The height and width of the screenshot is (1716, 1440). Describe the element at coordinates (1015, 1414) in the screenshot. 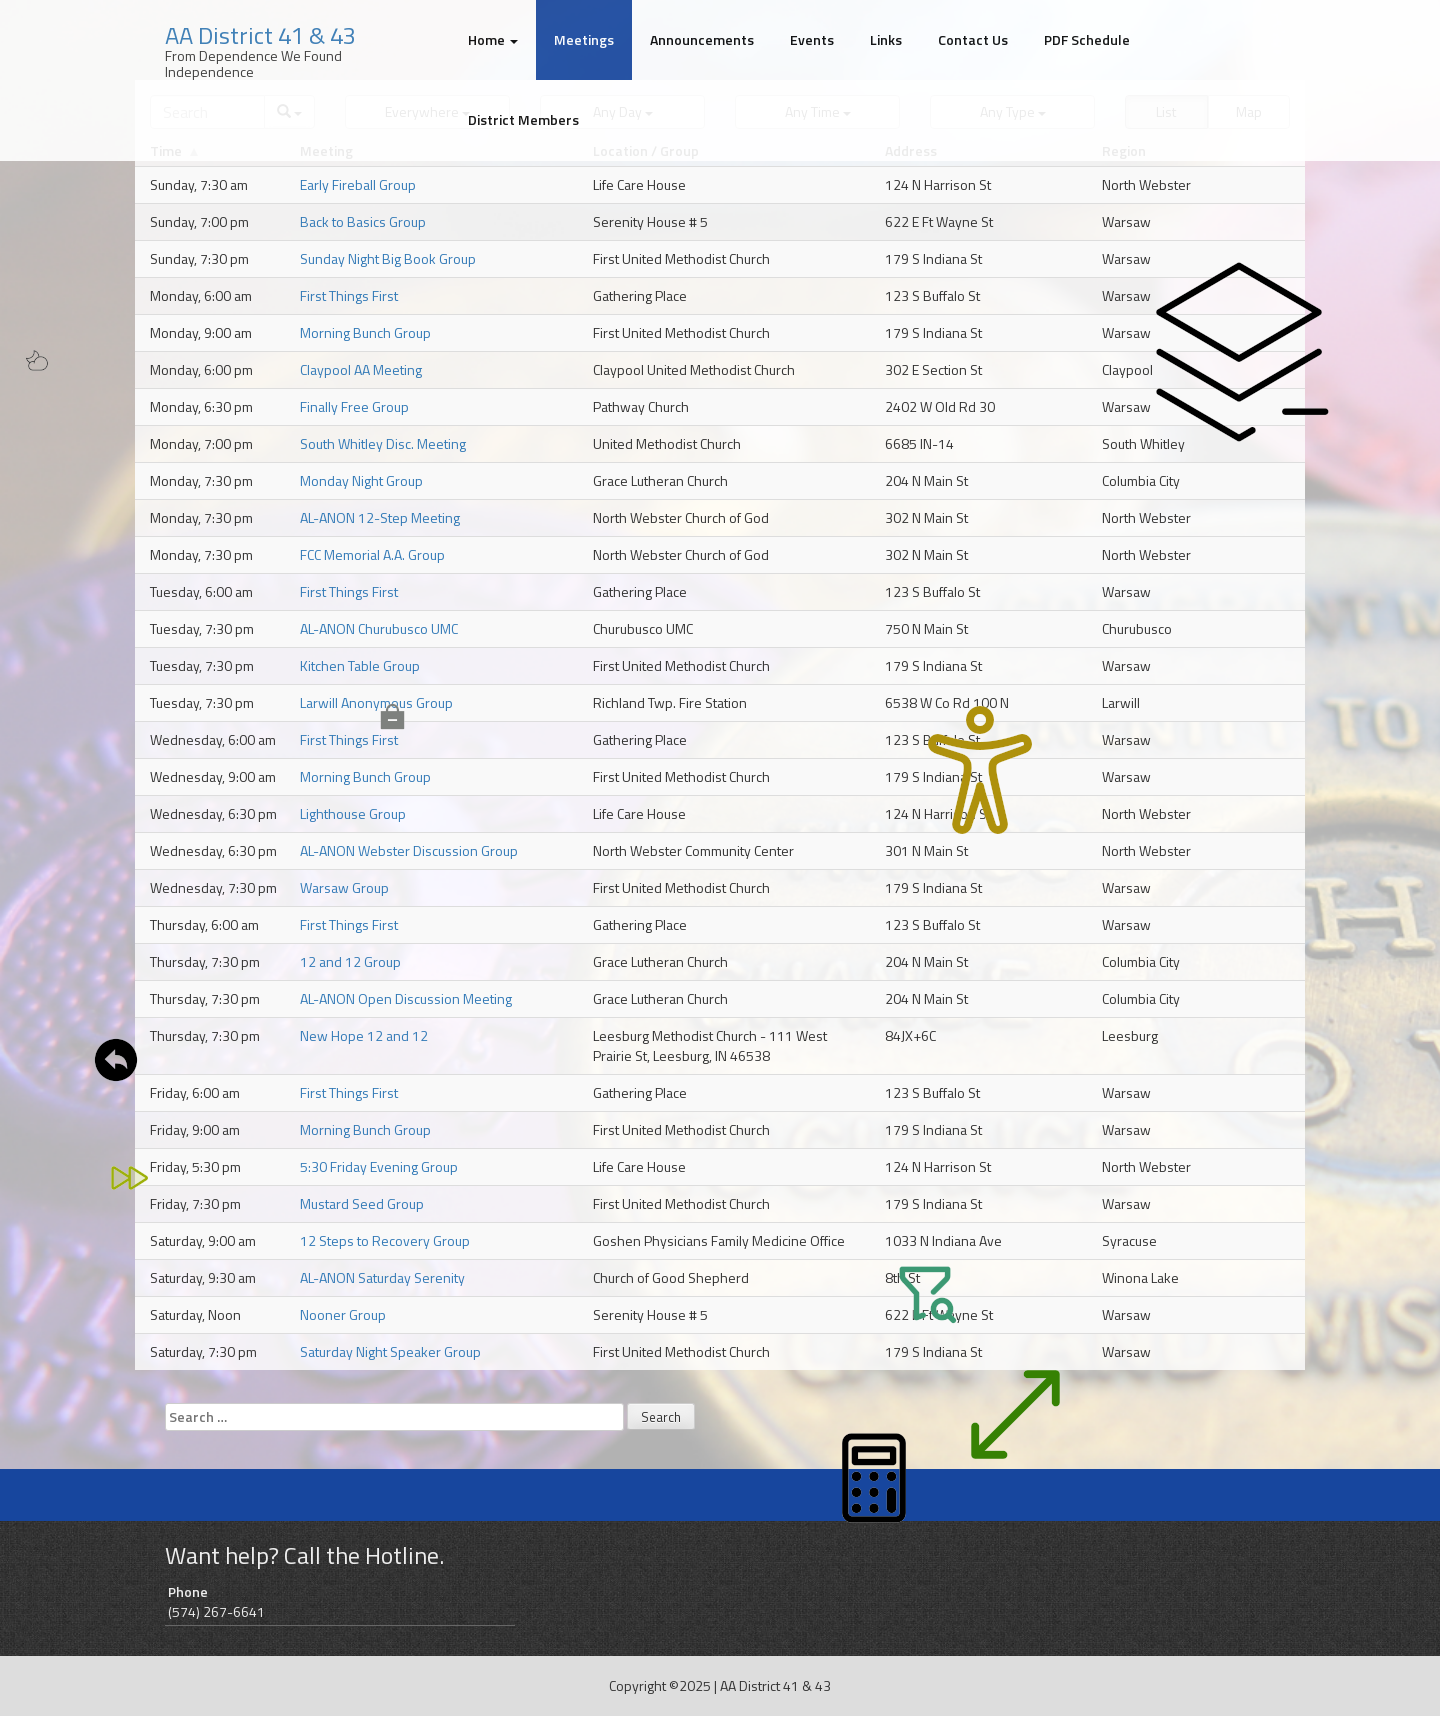

I see `resize a window or element` at that location.